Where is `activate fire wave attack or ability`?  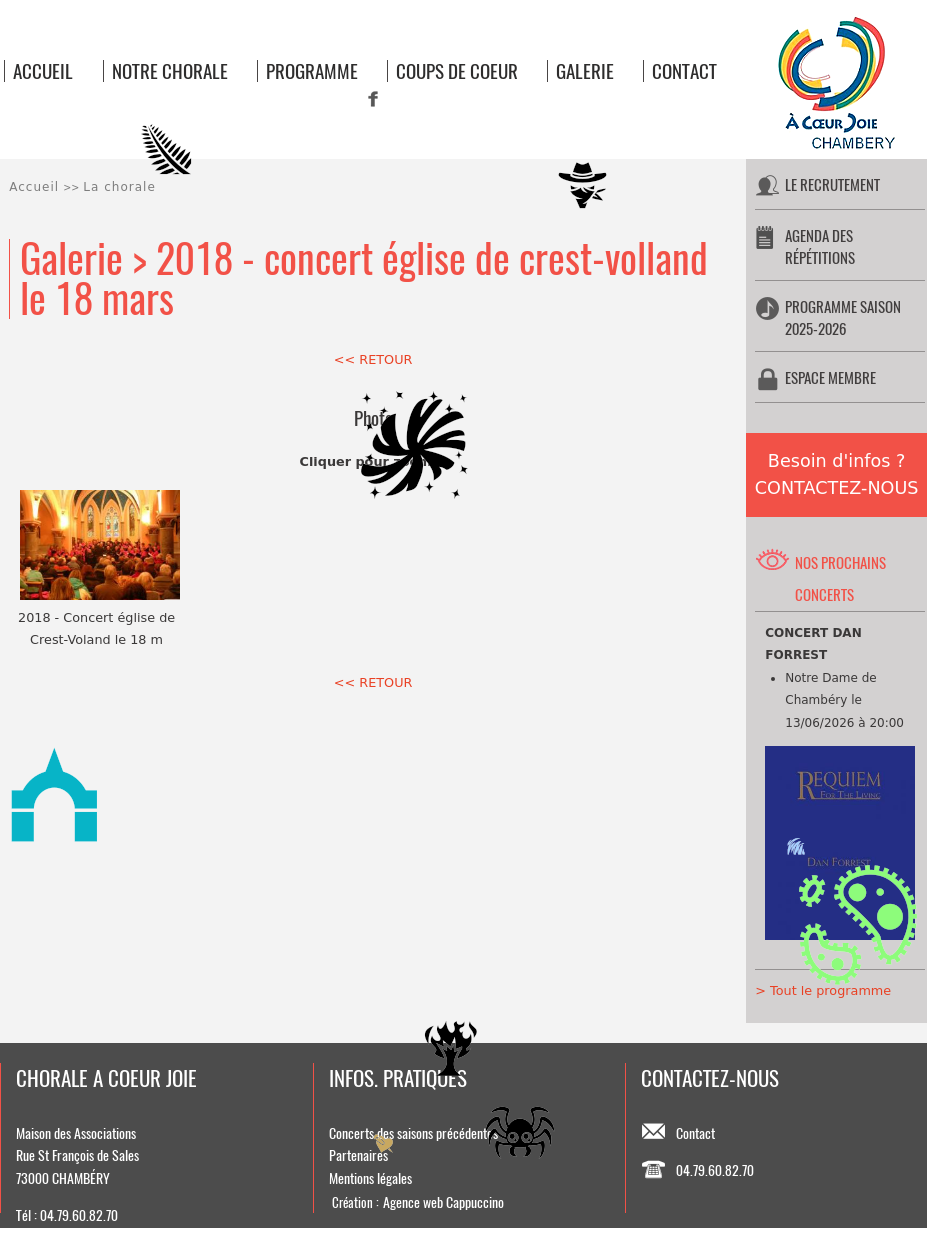
activate fire wave attack or ability is located at coordinates (796, 846).